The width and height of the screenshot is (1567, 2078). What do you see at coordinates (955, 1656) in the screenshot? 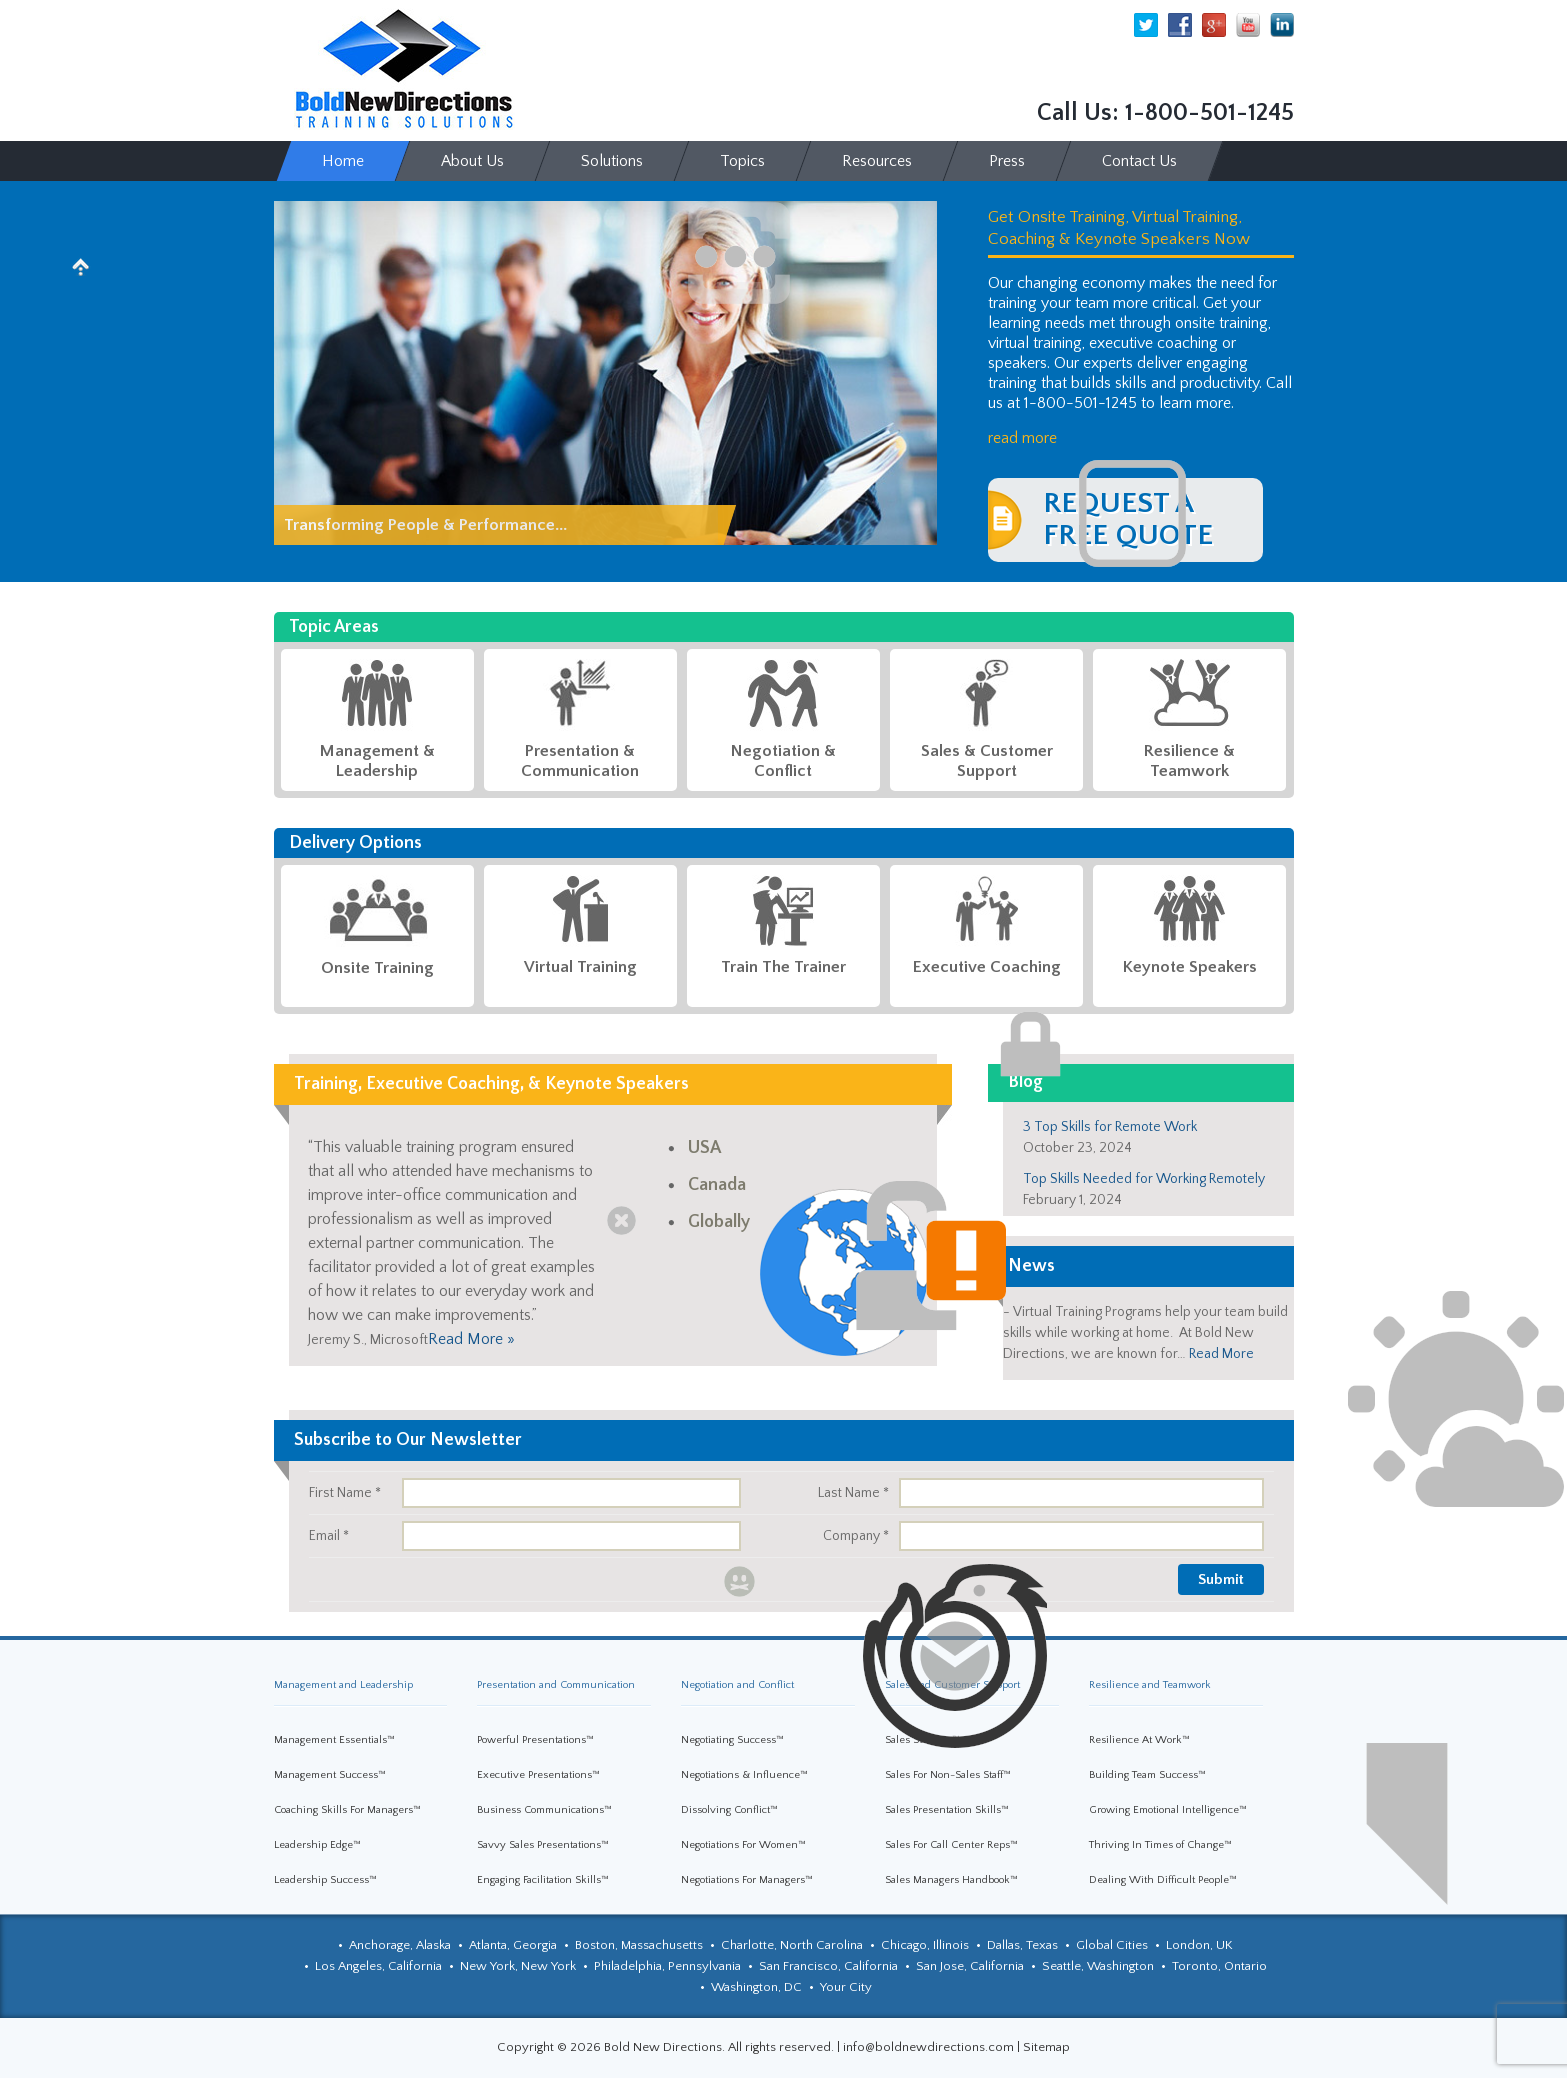
I see `open thunderbird email client` at bounding box center [955, 1656].